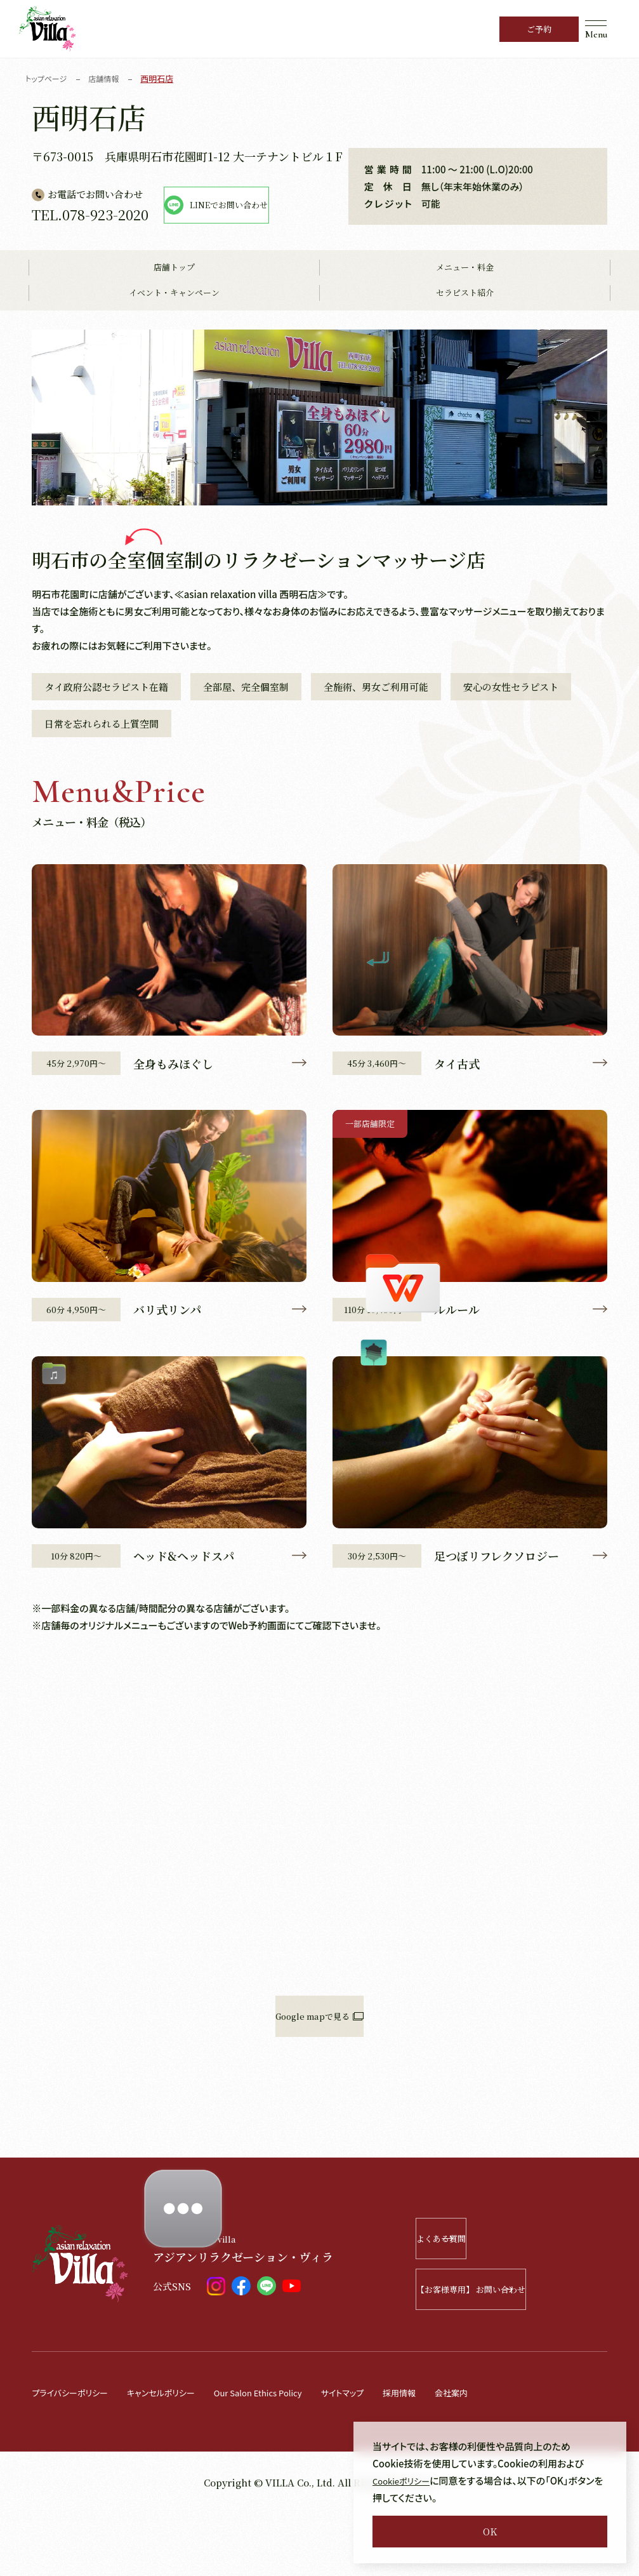 Image resolution: width=639 pixels, height=2576 pixels. Describe the element at coordinates (143, 537) in the screenshot. I see `undo the last action` at that location.